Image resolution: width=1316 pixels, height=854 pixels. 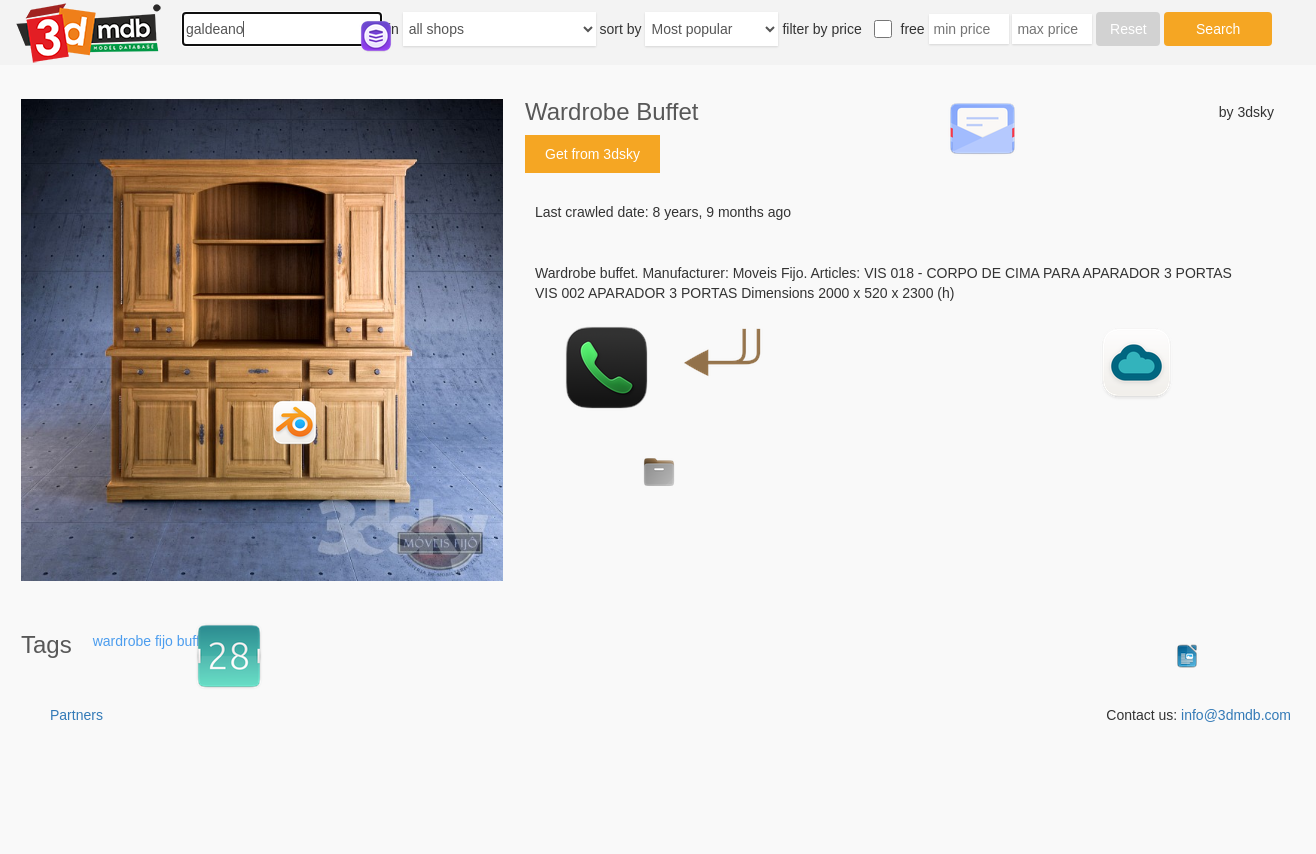 I want to click on launch airvpn application, so click(x=1136, y=362).